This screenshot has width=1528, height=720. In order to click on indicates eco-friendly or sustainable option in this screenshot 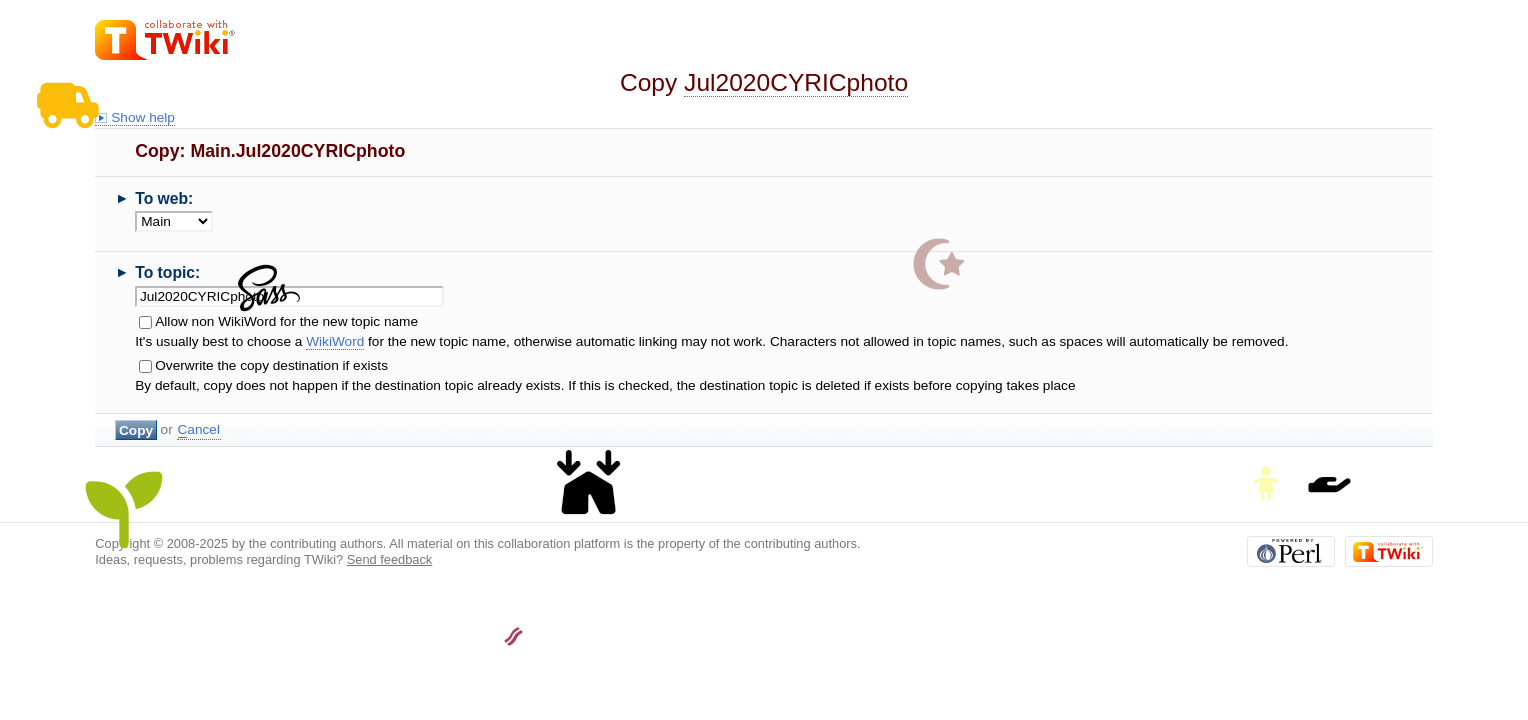, I will do `click(124, 510)`.